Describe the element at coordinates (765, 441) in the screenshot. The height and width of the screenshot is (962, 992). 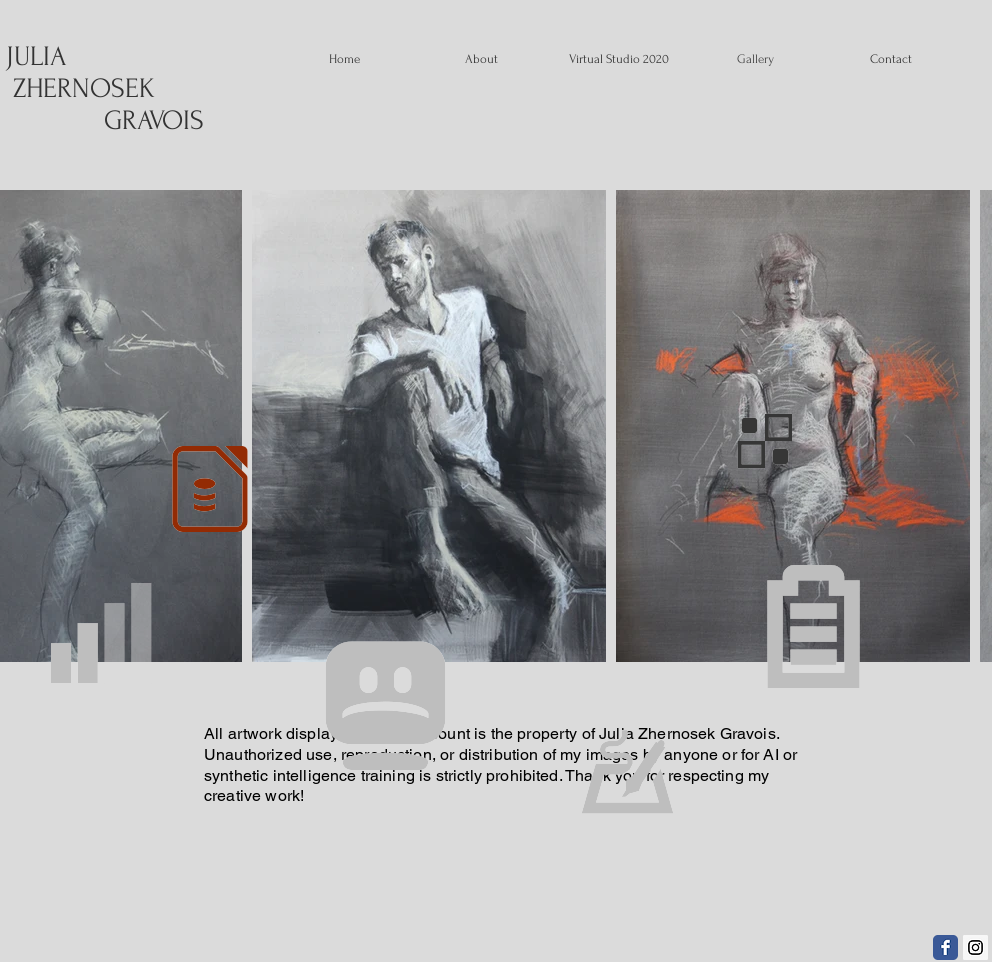
I see `launch klotski sliding block puzzle game` at that location.